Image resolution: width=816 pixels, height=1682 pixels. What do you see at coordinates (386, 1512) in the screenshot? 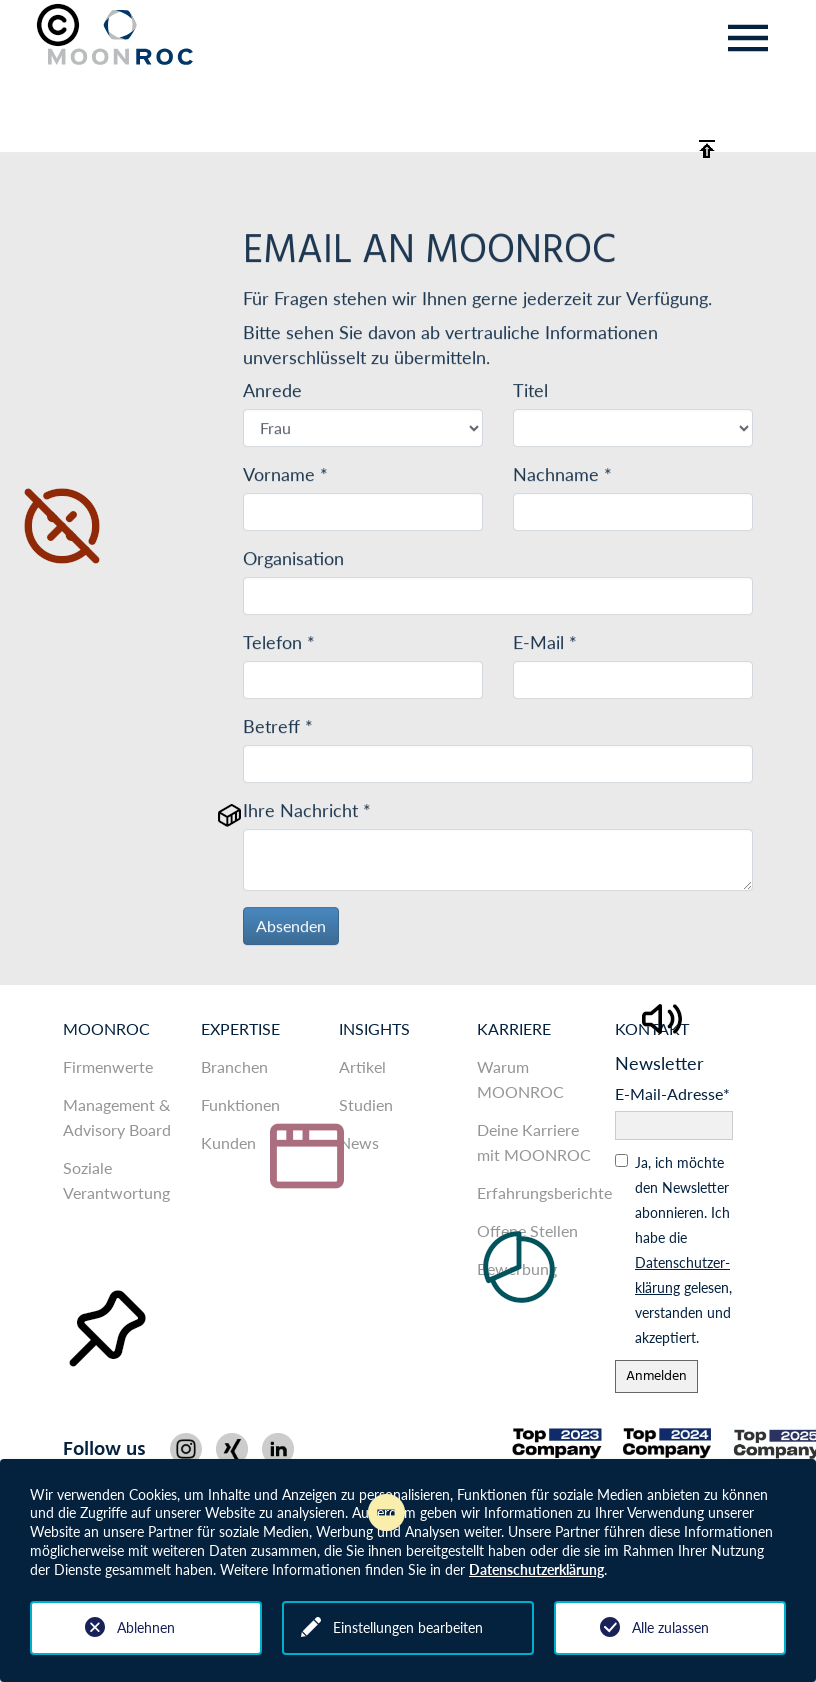
I see `access denied or blocked action` at bounding box center [386, 1512].